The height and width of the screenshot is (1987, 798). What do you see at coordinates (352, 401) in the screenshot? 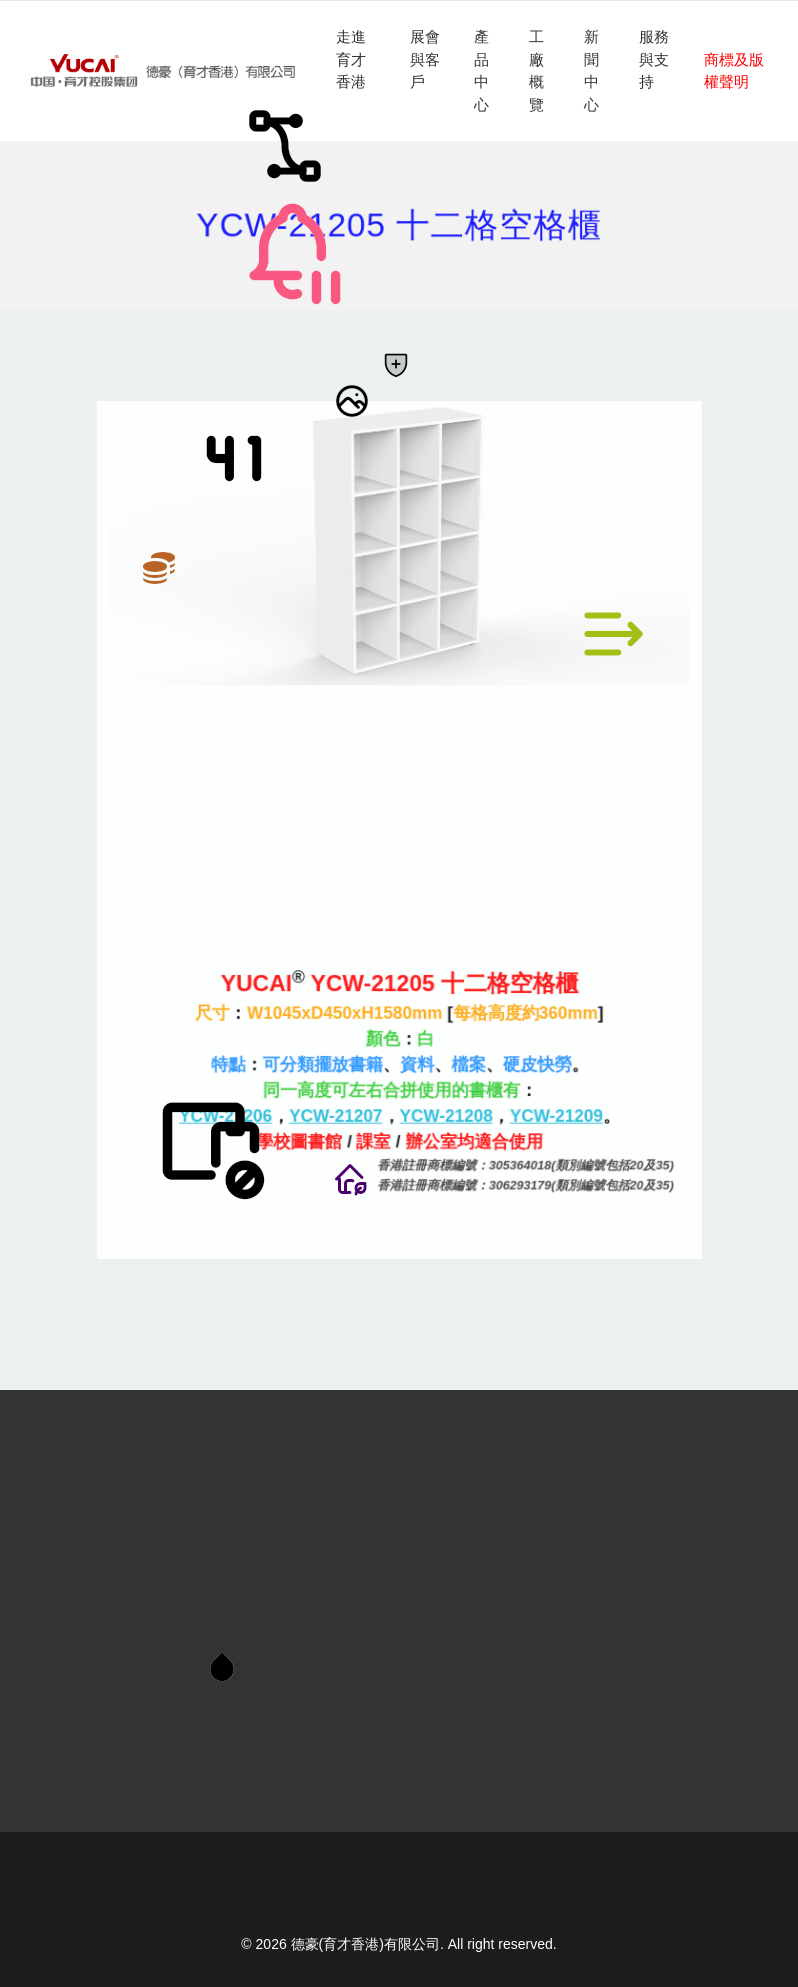
I see `view photo gallery` at bounding box center [352, 401].